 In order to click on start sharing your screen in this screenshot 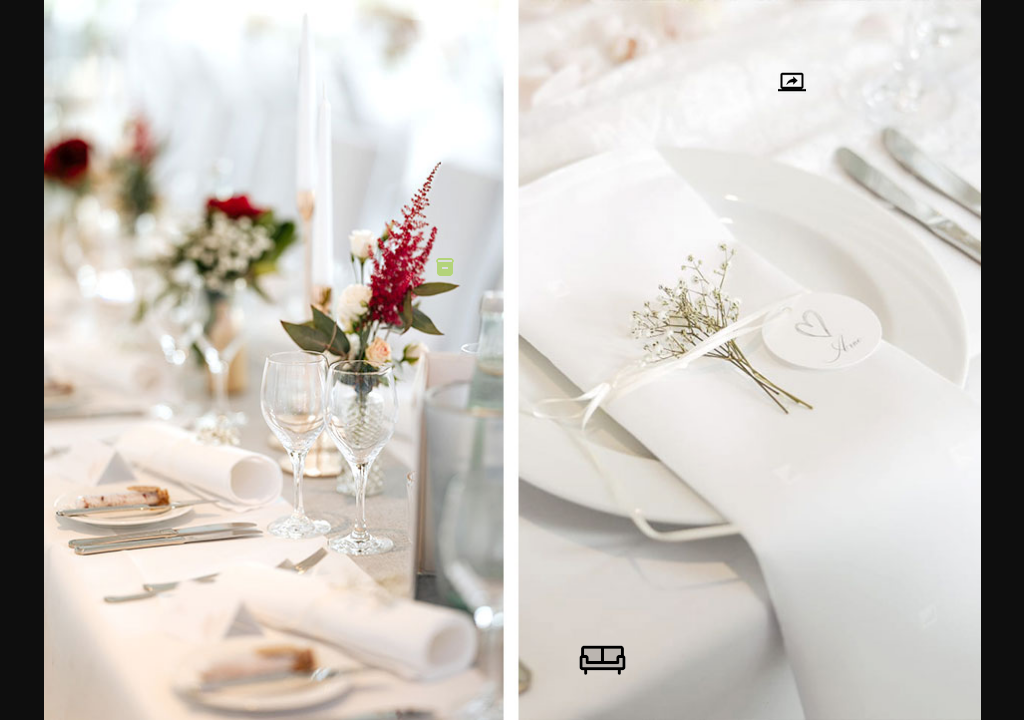, I will do `click(792, 82)`.